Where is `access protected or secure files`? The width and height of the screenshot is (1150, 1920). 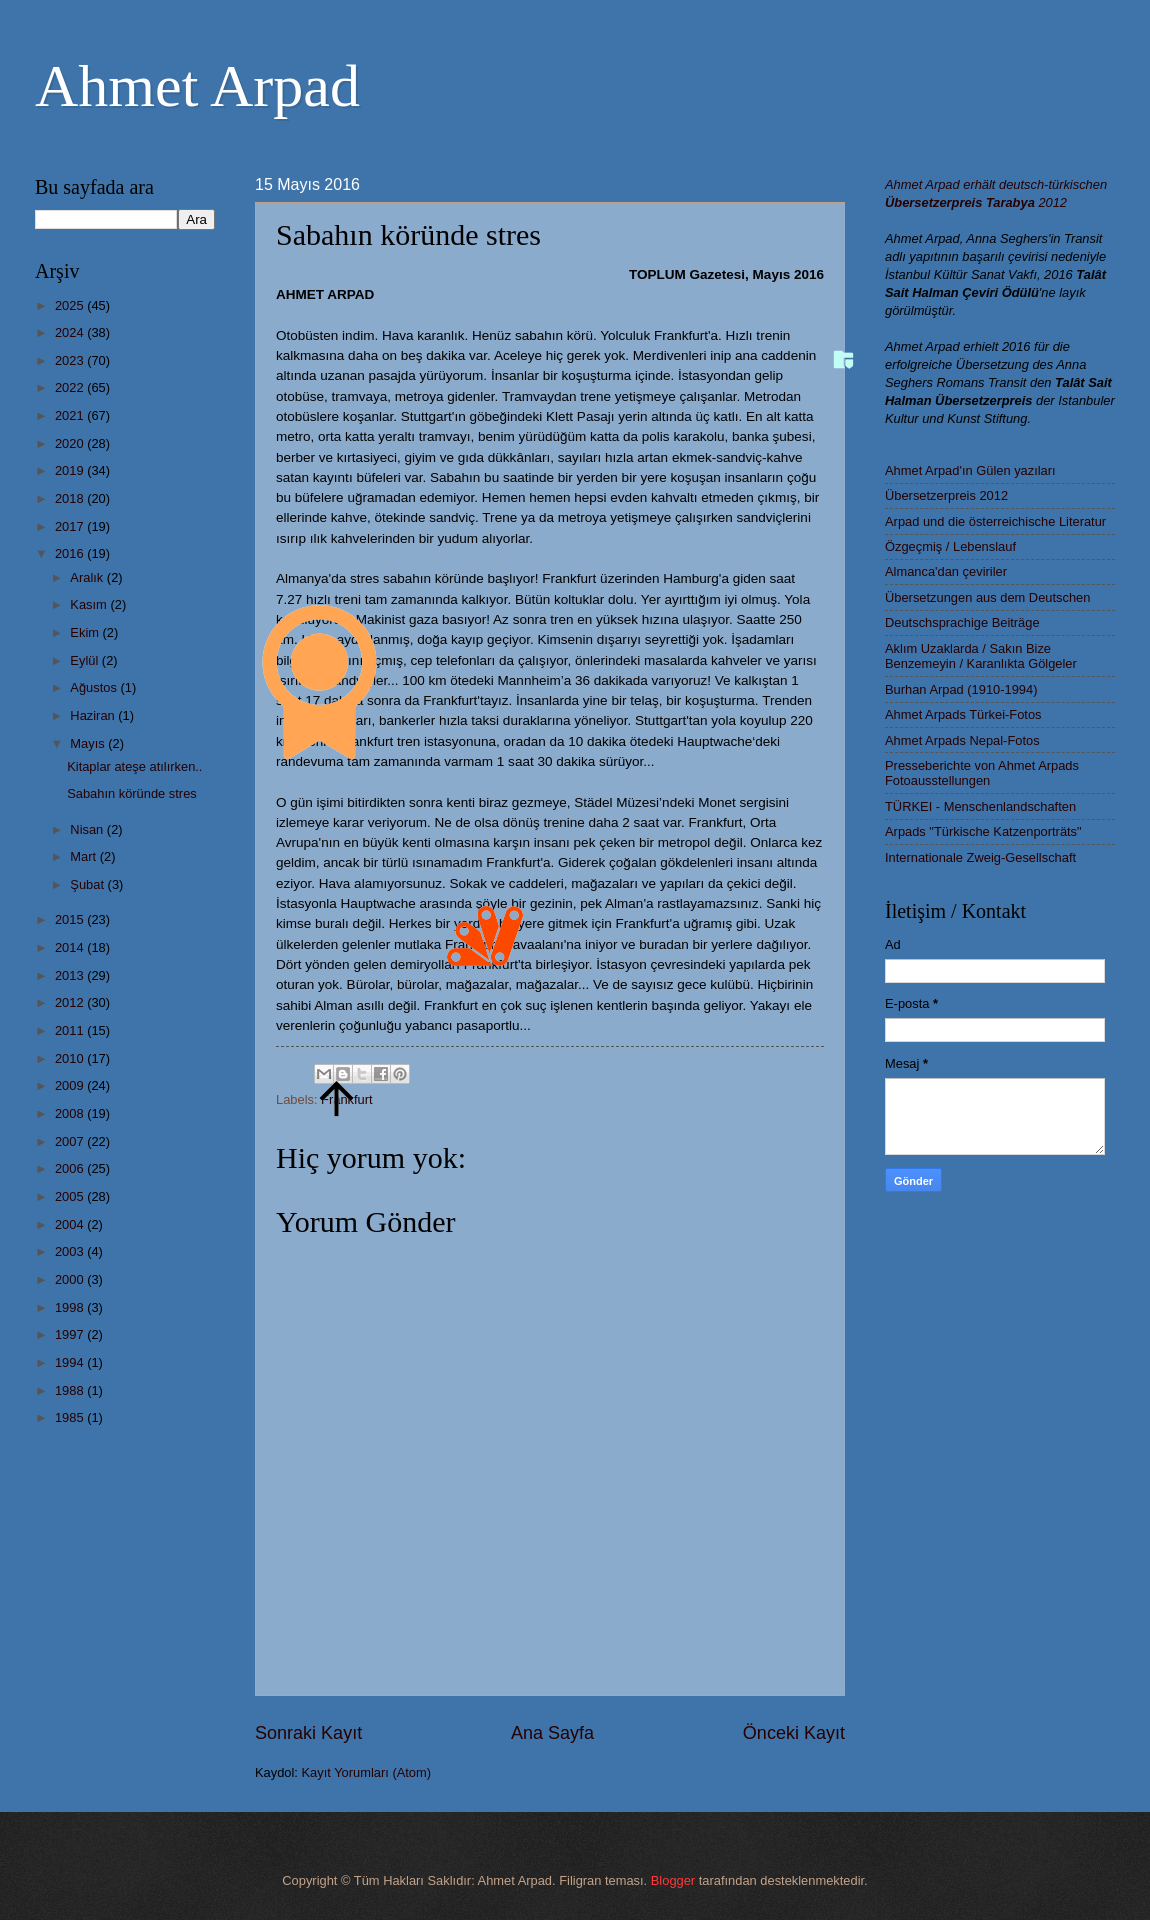
access protected or secure files is located at coordinates (843, 359).